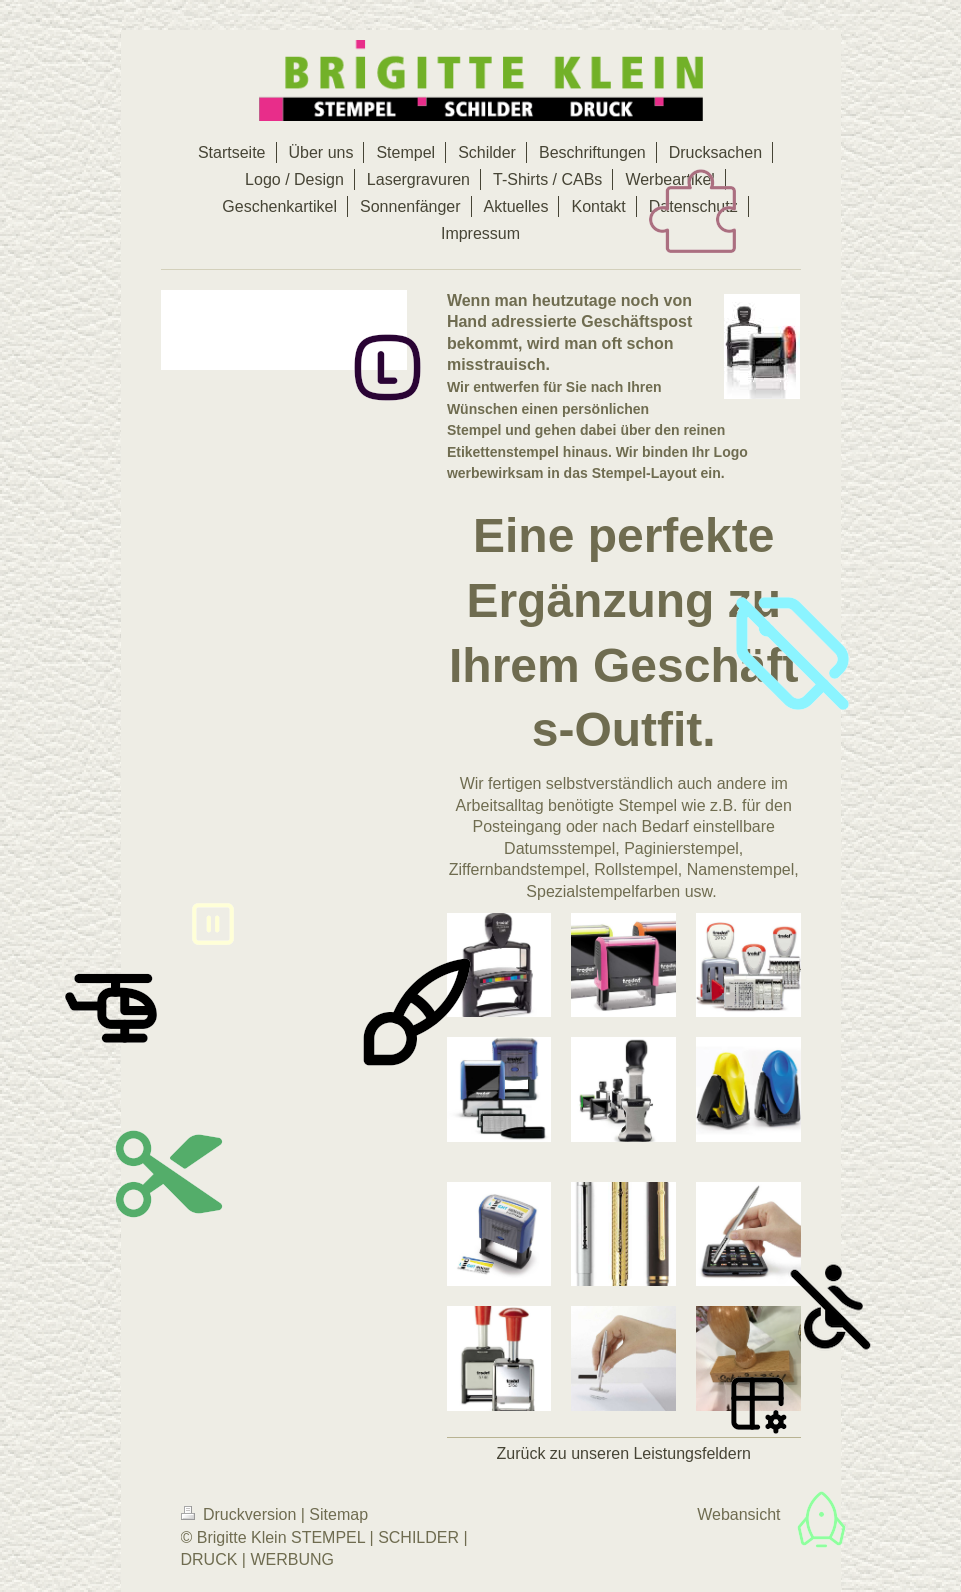 Image resolution: width=961 pixels, height=1592 pixels. What do you see at coordinates (821, 1521) in the screenshot?
I see `launch or deploy an application` at bounding box center [821, 1521].